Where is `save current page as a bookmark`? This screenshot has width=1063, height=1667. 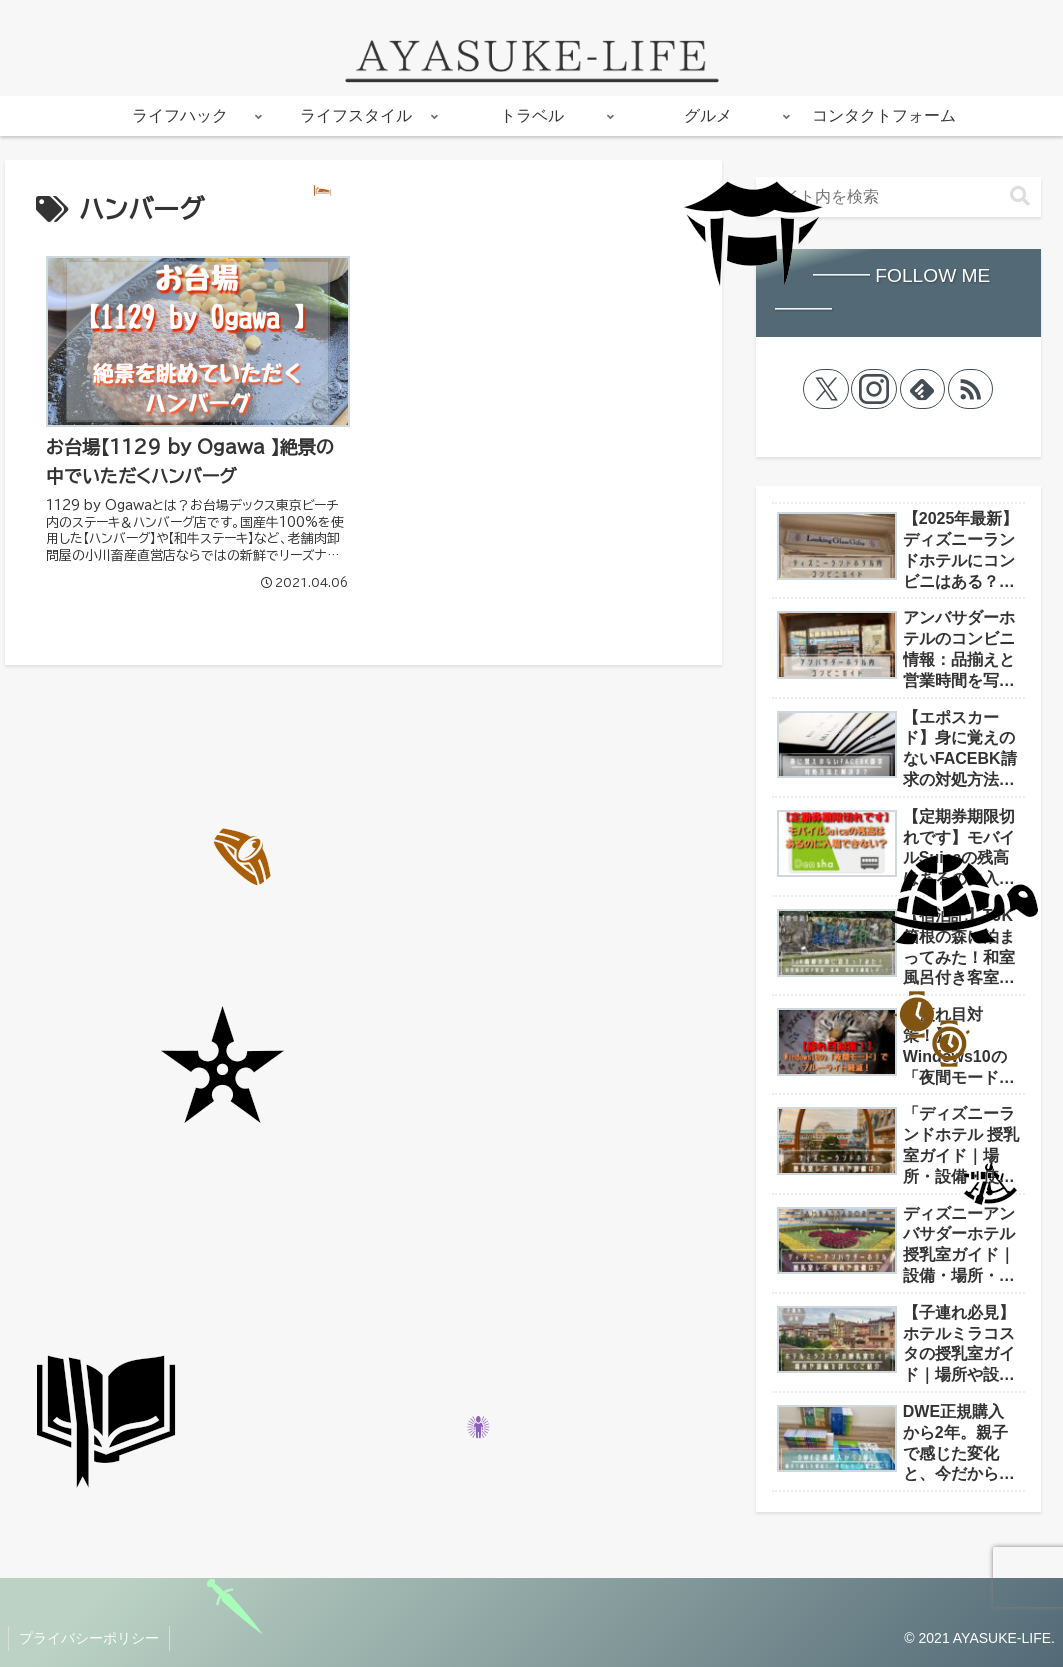
save current page as a bookmark is located at coordinates (106, 1418).